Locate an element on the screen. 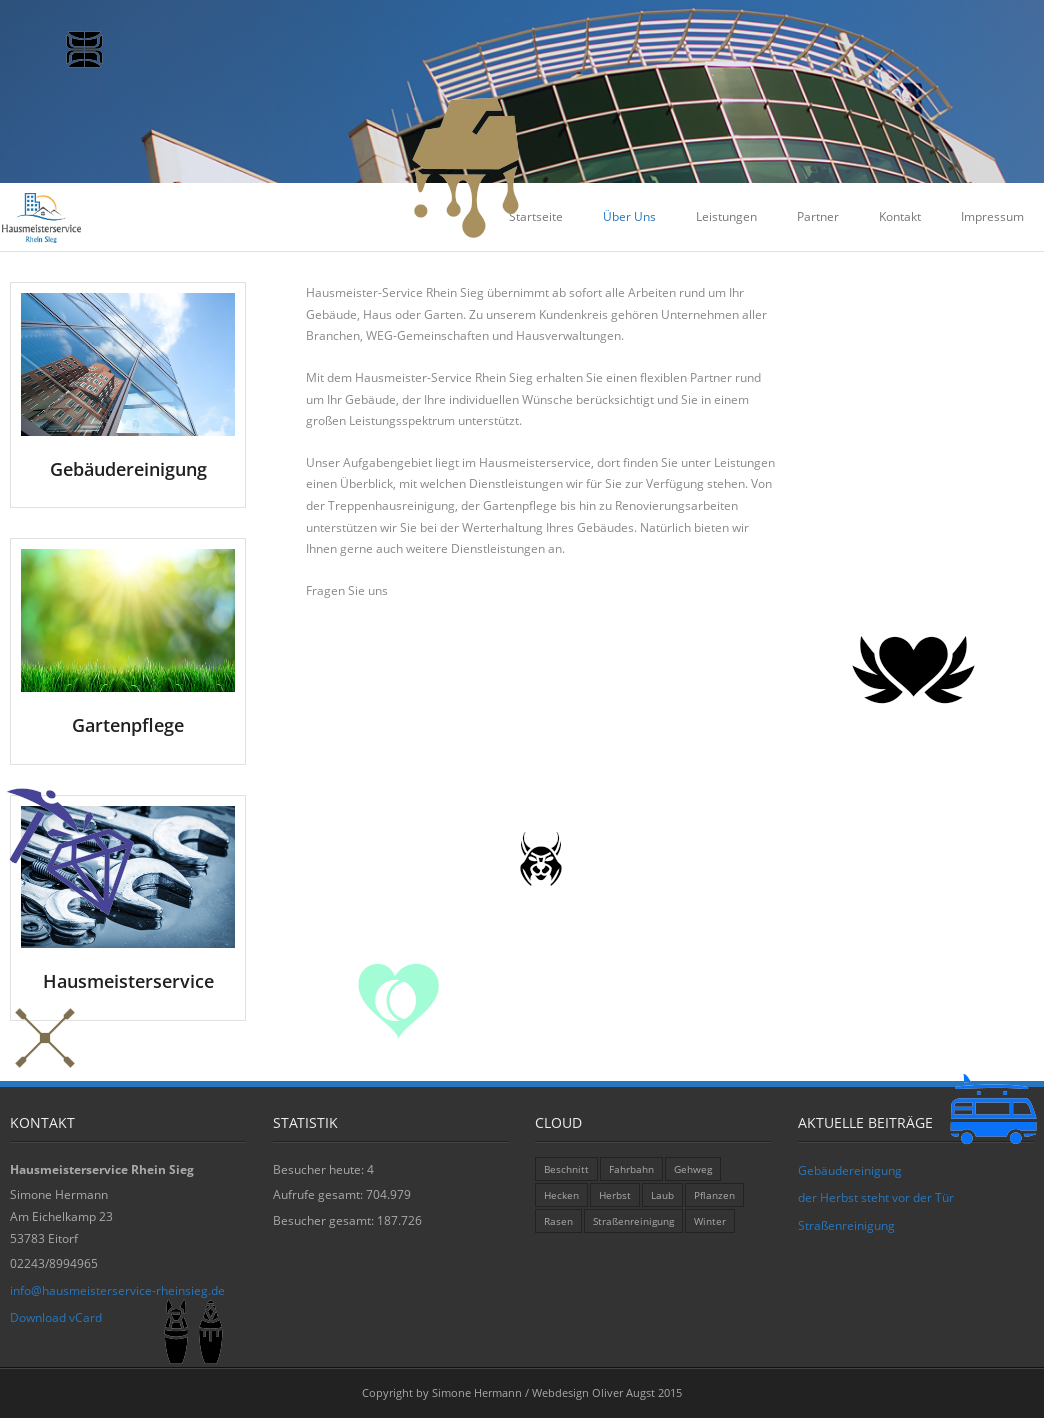  indicates a cave or cavern environment is located at coordinates (470, 167).